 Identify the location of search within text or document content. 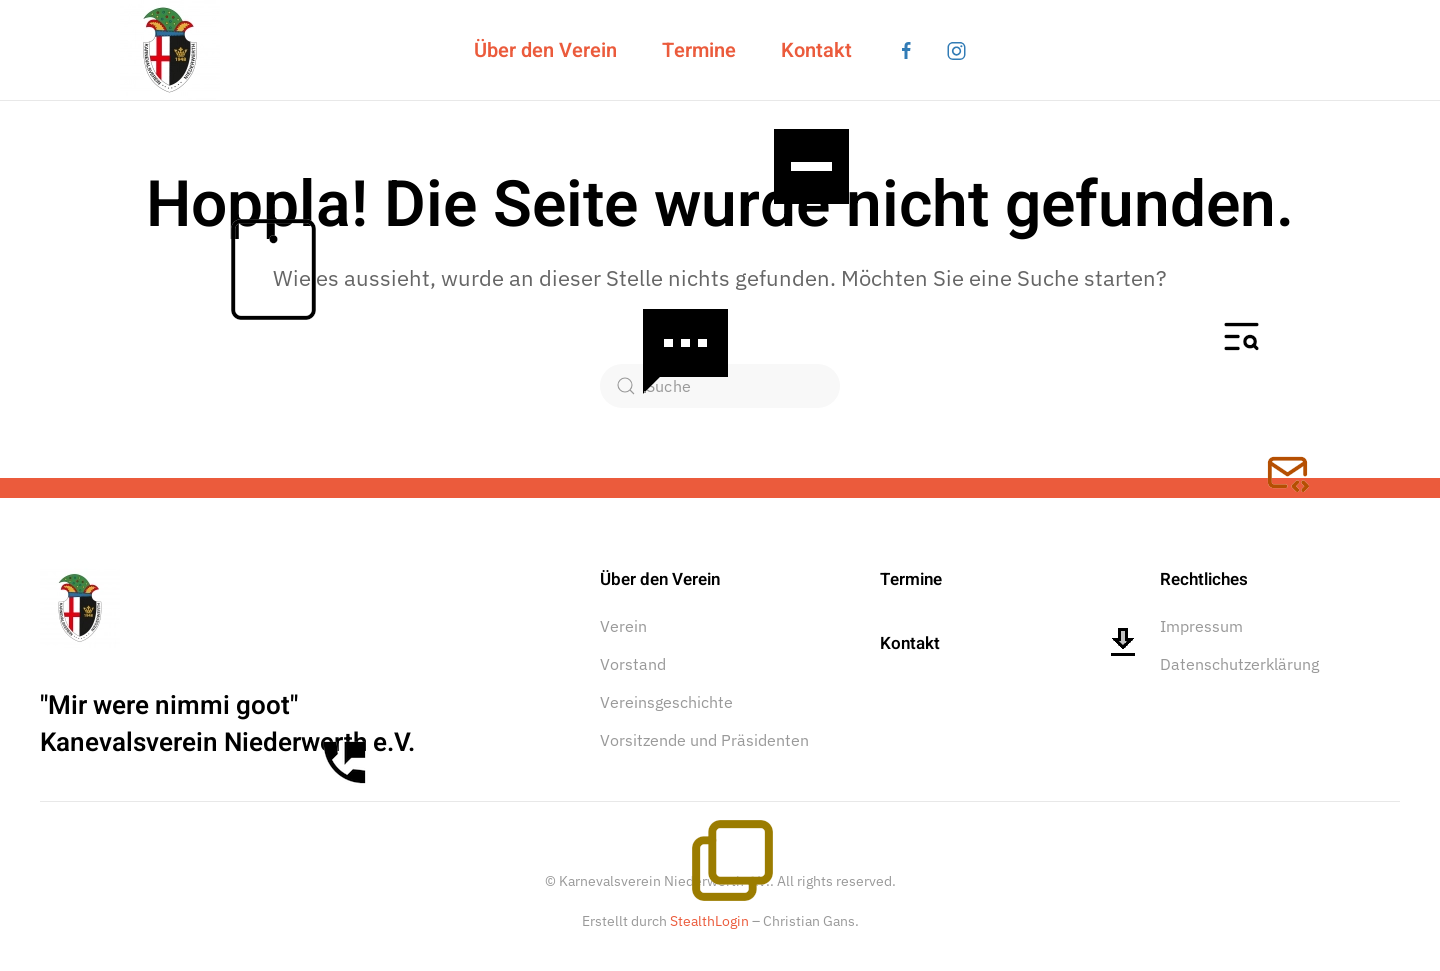
(1241, 336).